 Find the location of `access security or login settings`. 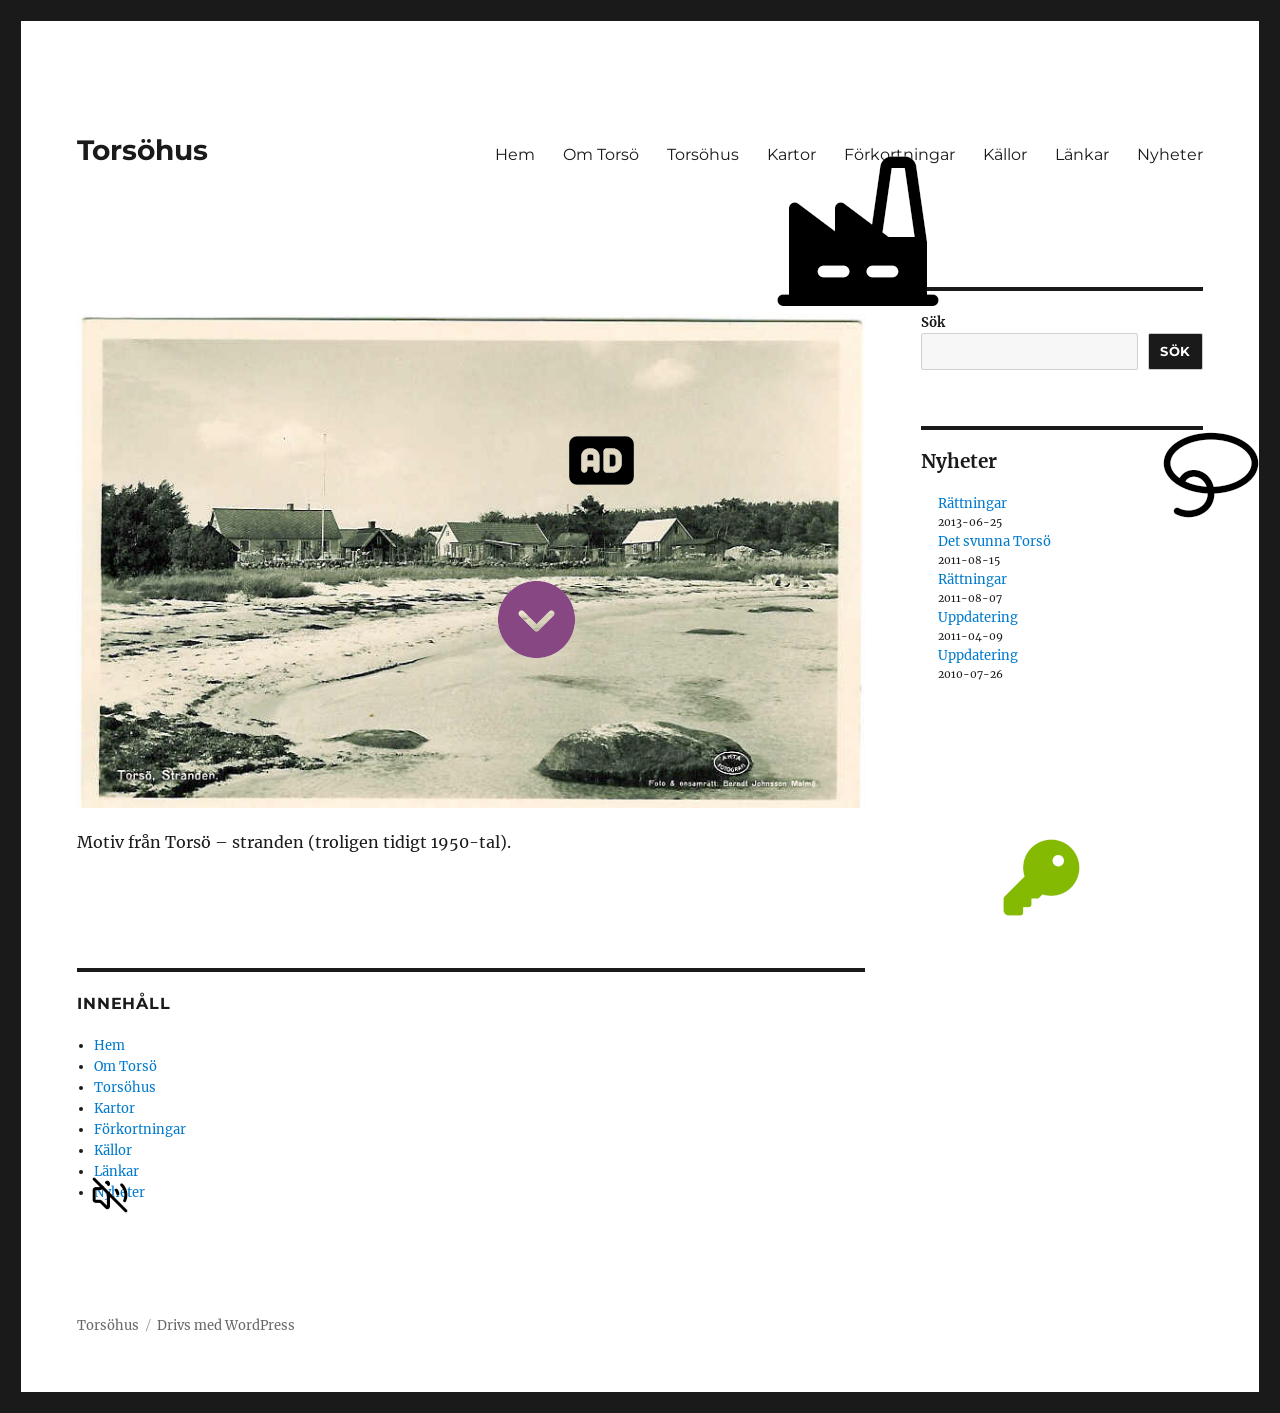

access security or login settings is located at coordinates (1040, 879).